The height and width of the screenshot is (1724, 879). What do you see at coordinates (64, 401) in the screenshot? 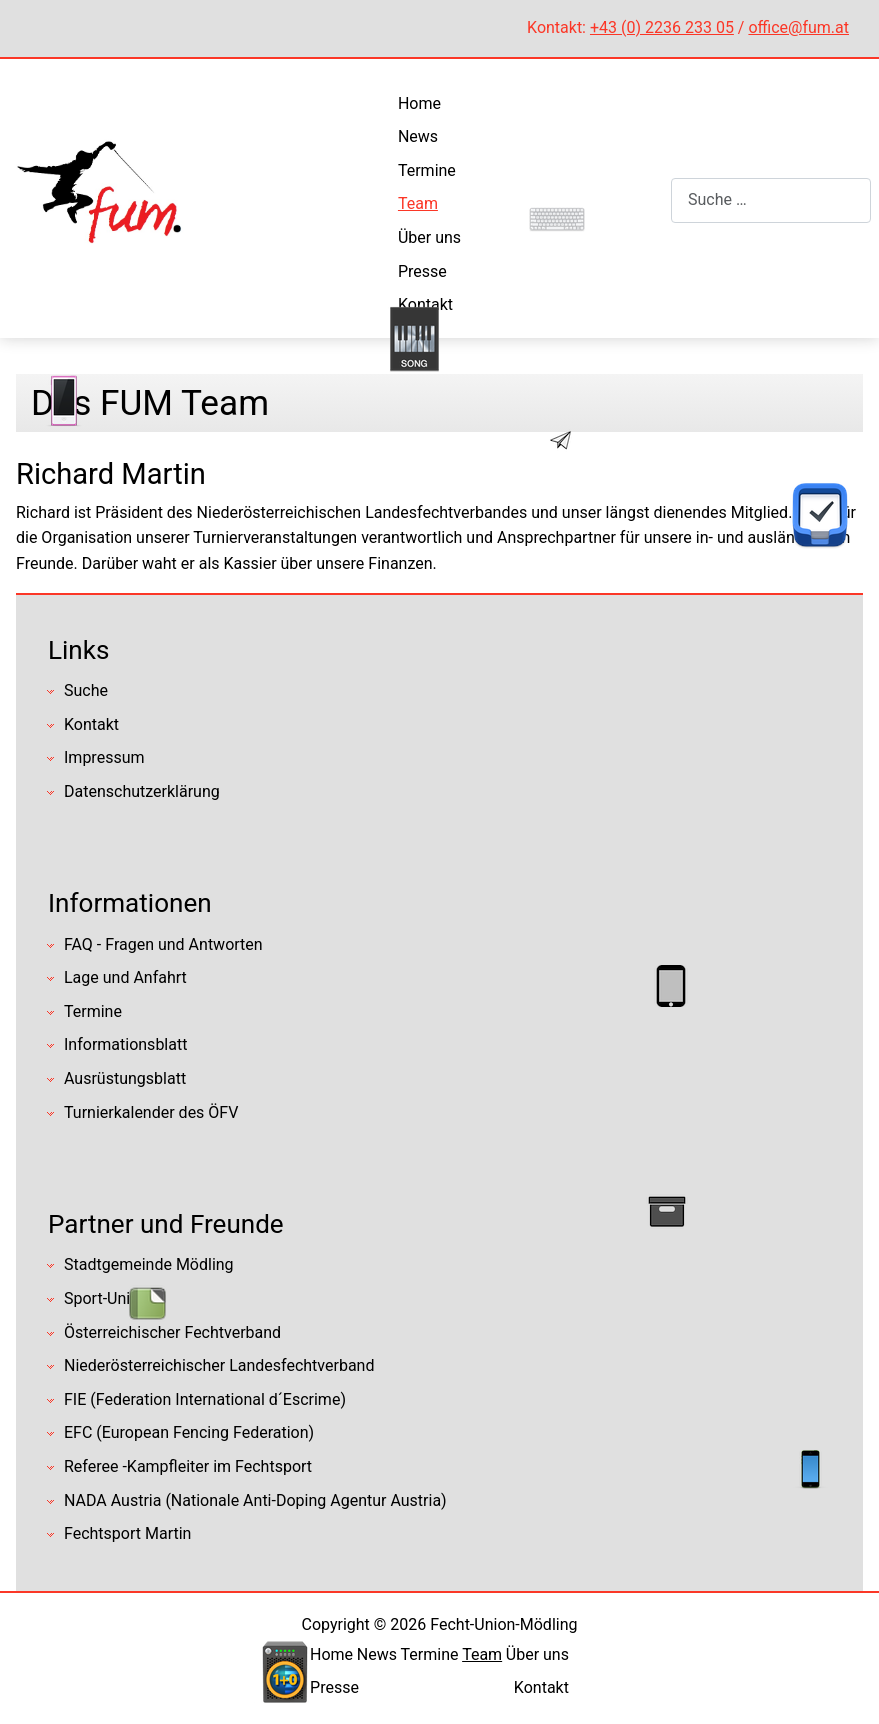
I see `iPod nano device connected` at bounding box center [64, 401].